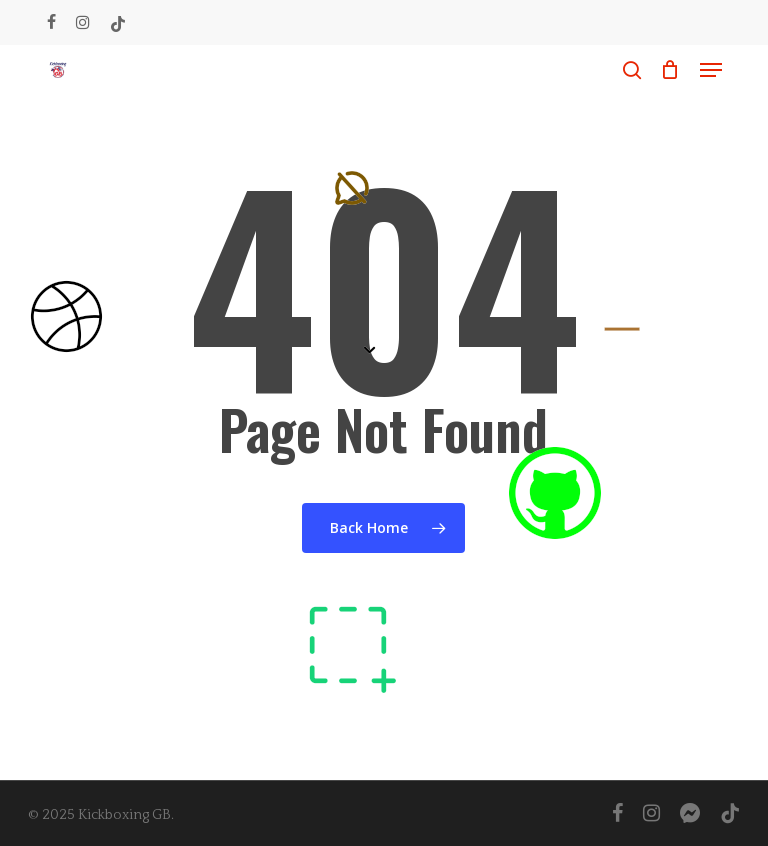 The image size is (768, 846). What do you see at coordinates (555, 493) in the screenshot?
I see `open GitHub repository` at bounding box center [555, 493].